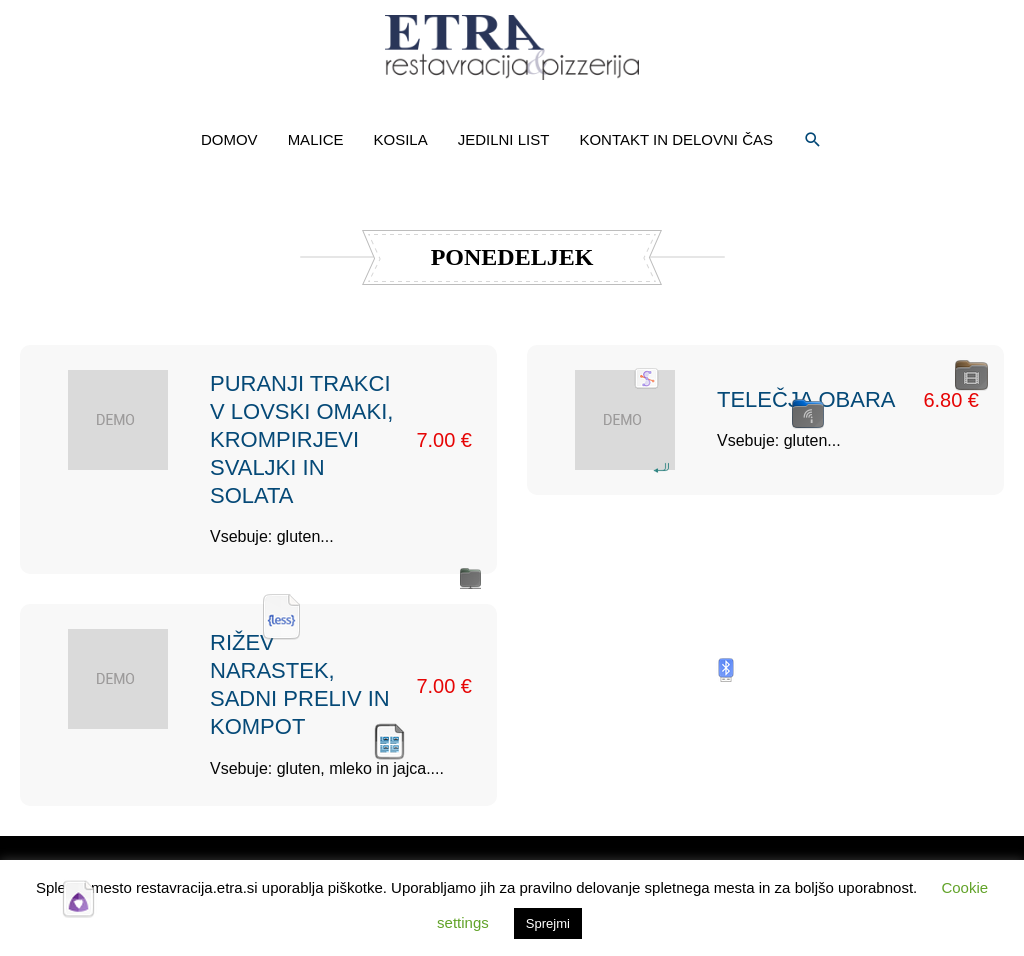 The height and width of the screenshot is (956, 1024). What do you see at coordinates (281, 616) in the screenshot?
I see `a LESS stylesheet file` at bounding box center [281, 616].